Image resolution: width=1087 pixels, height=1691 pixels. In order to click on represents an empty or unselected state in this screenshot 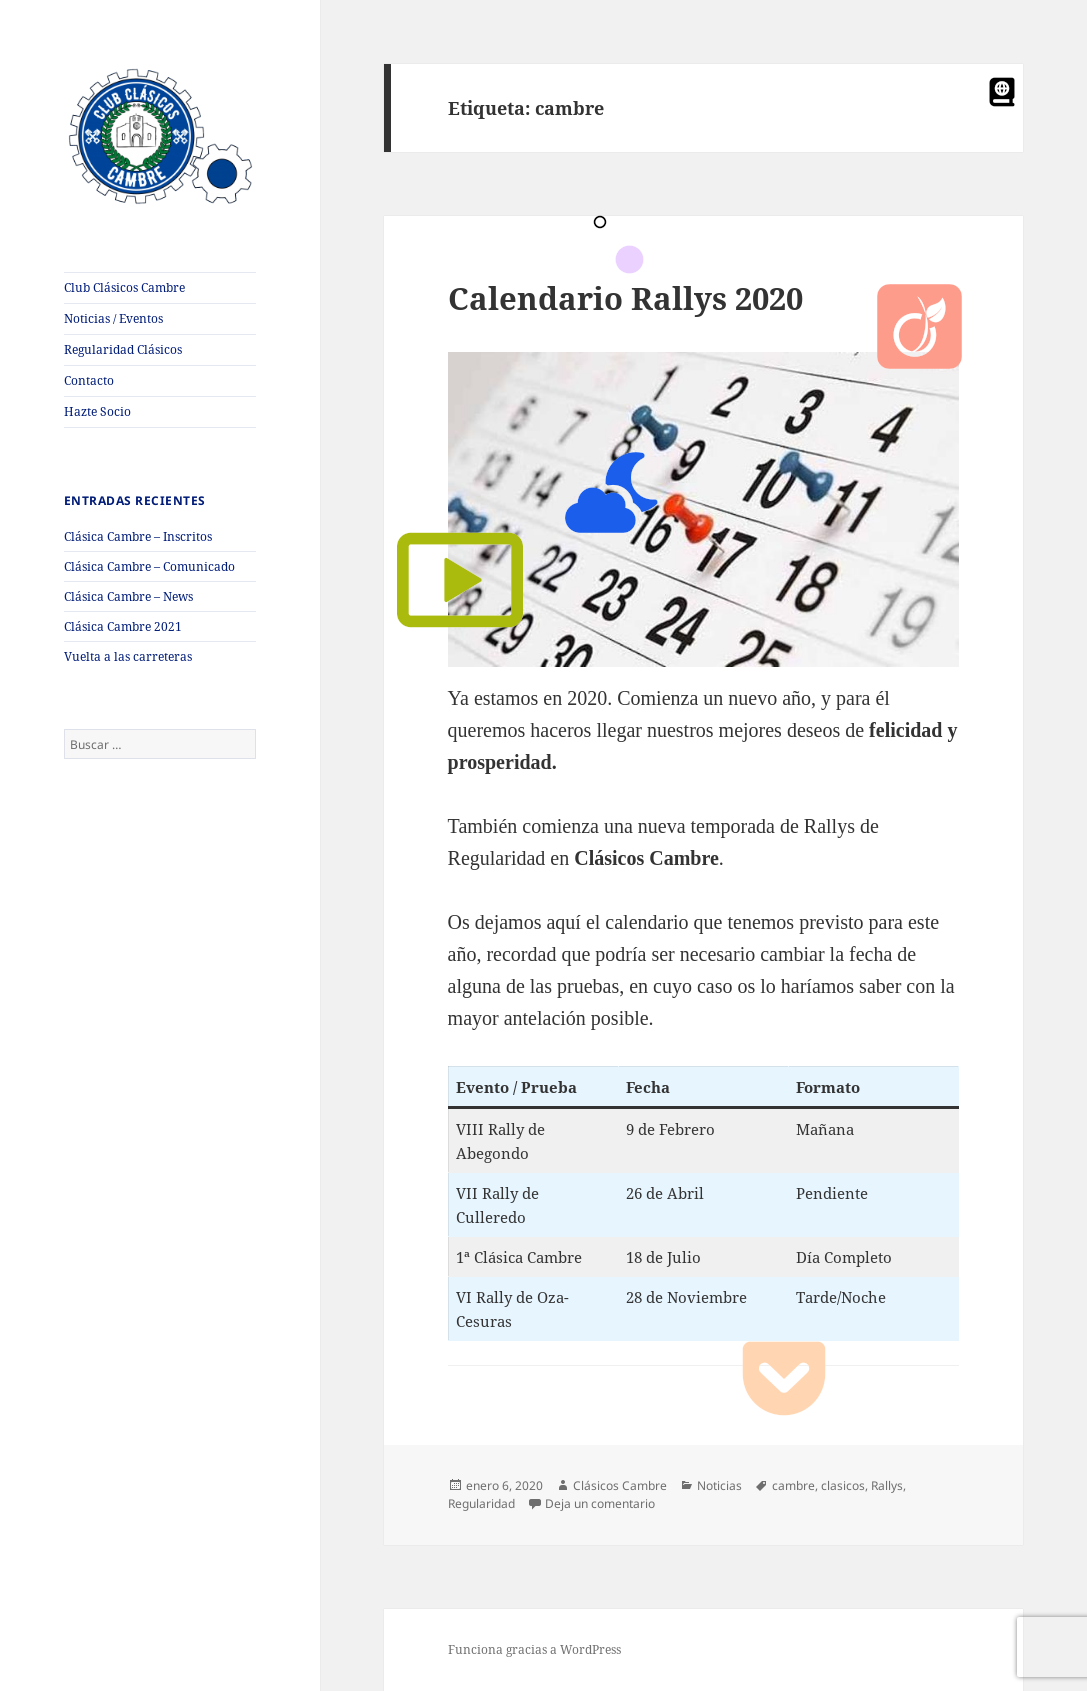, I will do `click(600, 222)`.